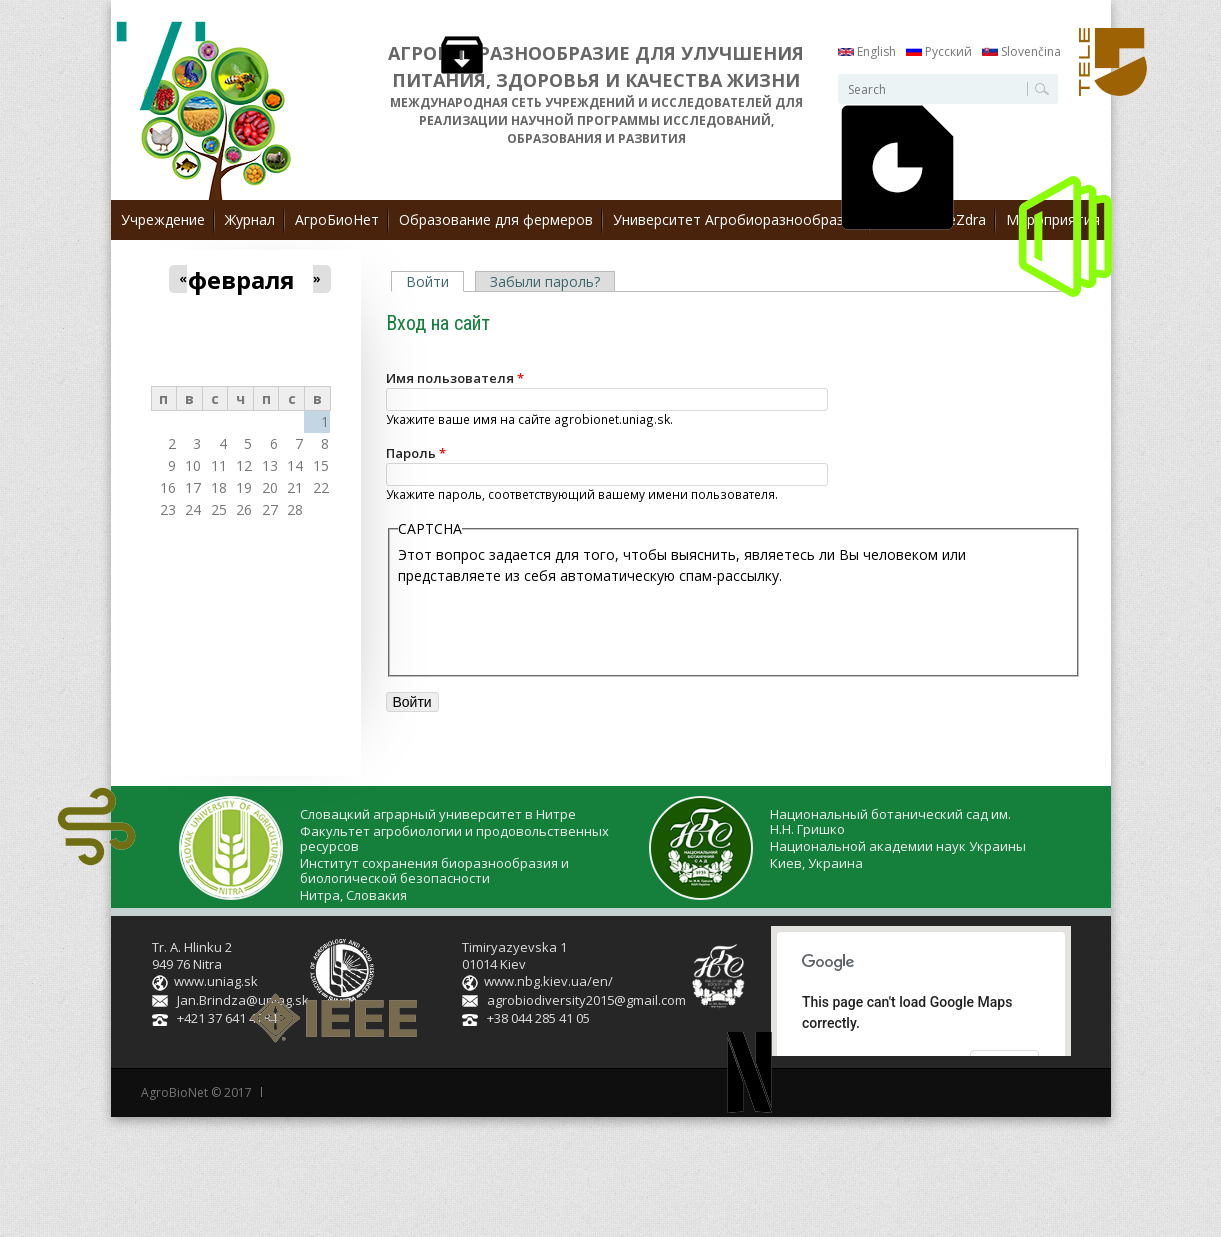 The width and height of the screenshot is (1221, 1237). I want to click on archive selected messages to inbox storage, so click(462, 55).